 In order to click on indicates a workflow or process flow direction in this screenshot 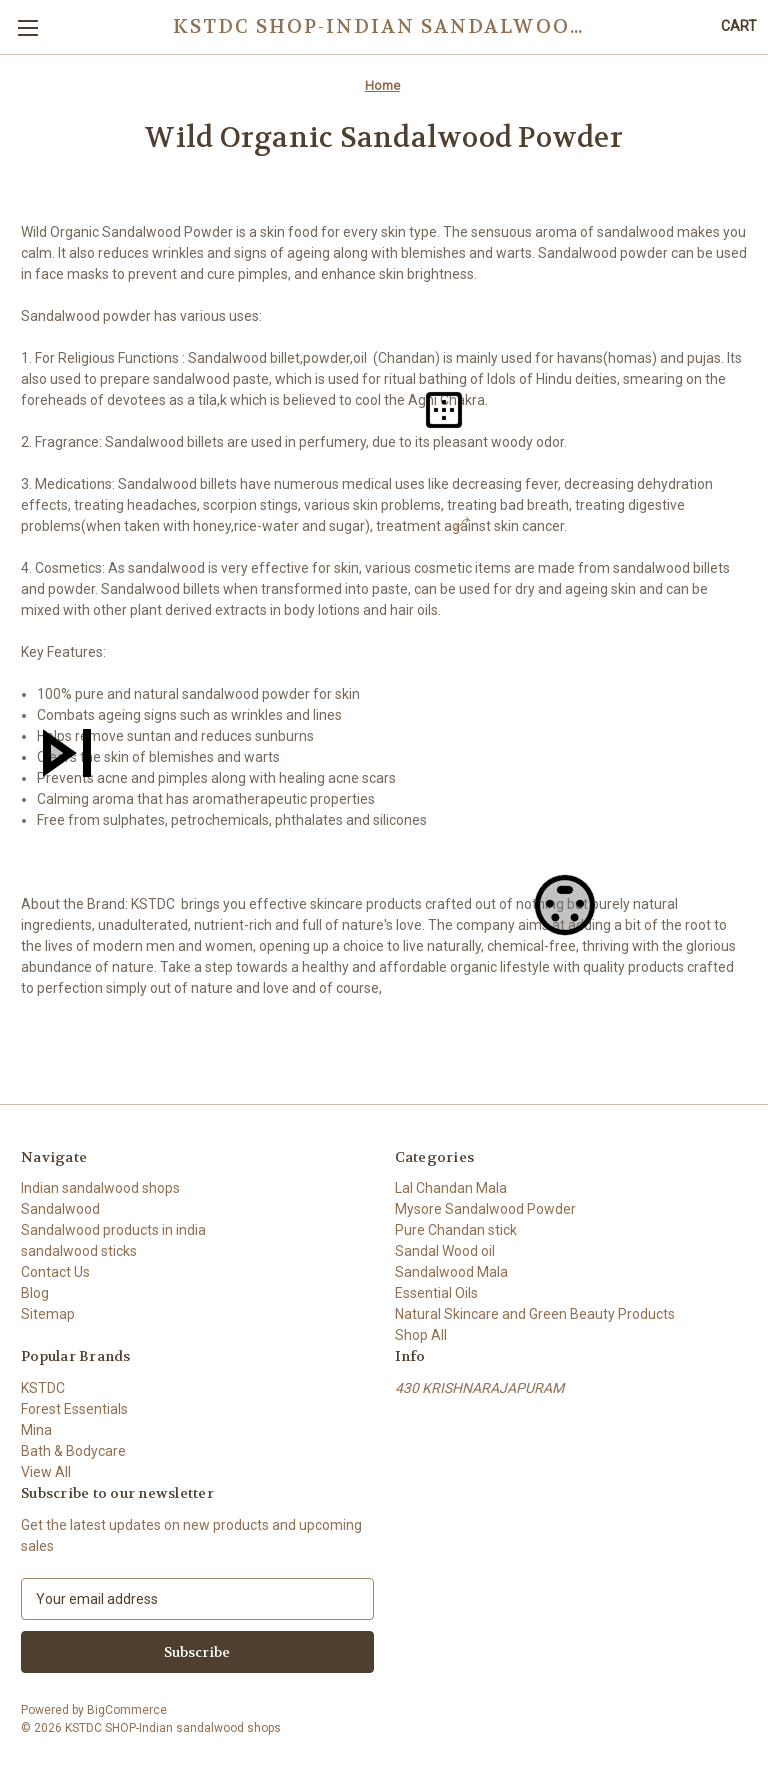, I will do `click(461, 523)`.